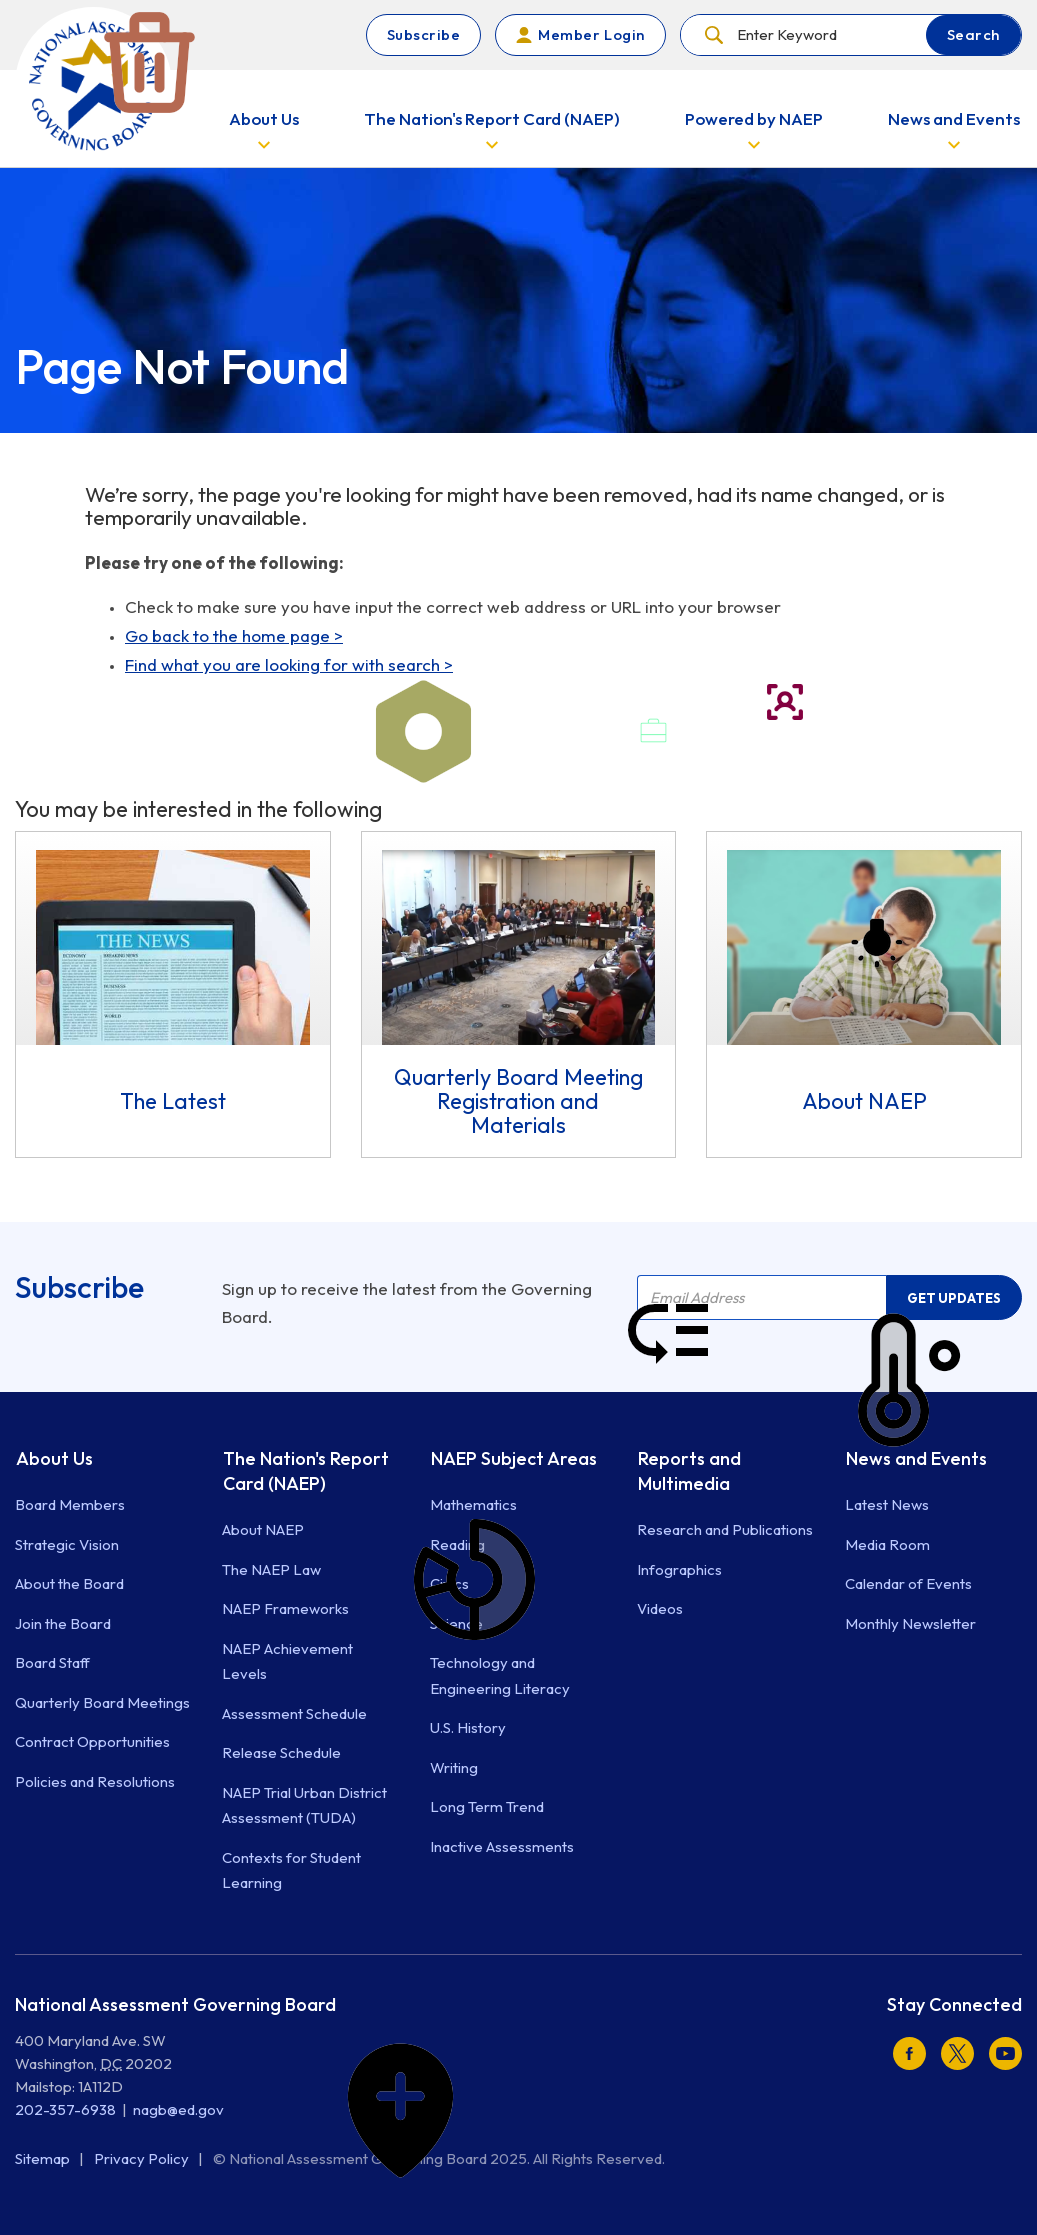  Describe the element at coordinates (423, 731) in the screenshot. I see `access settings or configuration options` at that location.